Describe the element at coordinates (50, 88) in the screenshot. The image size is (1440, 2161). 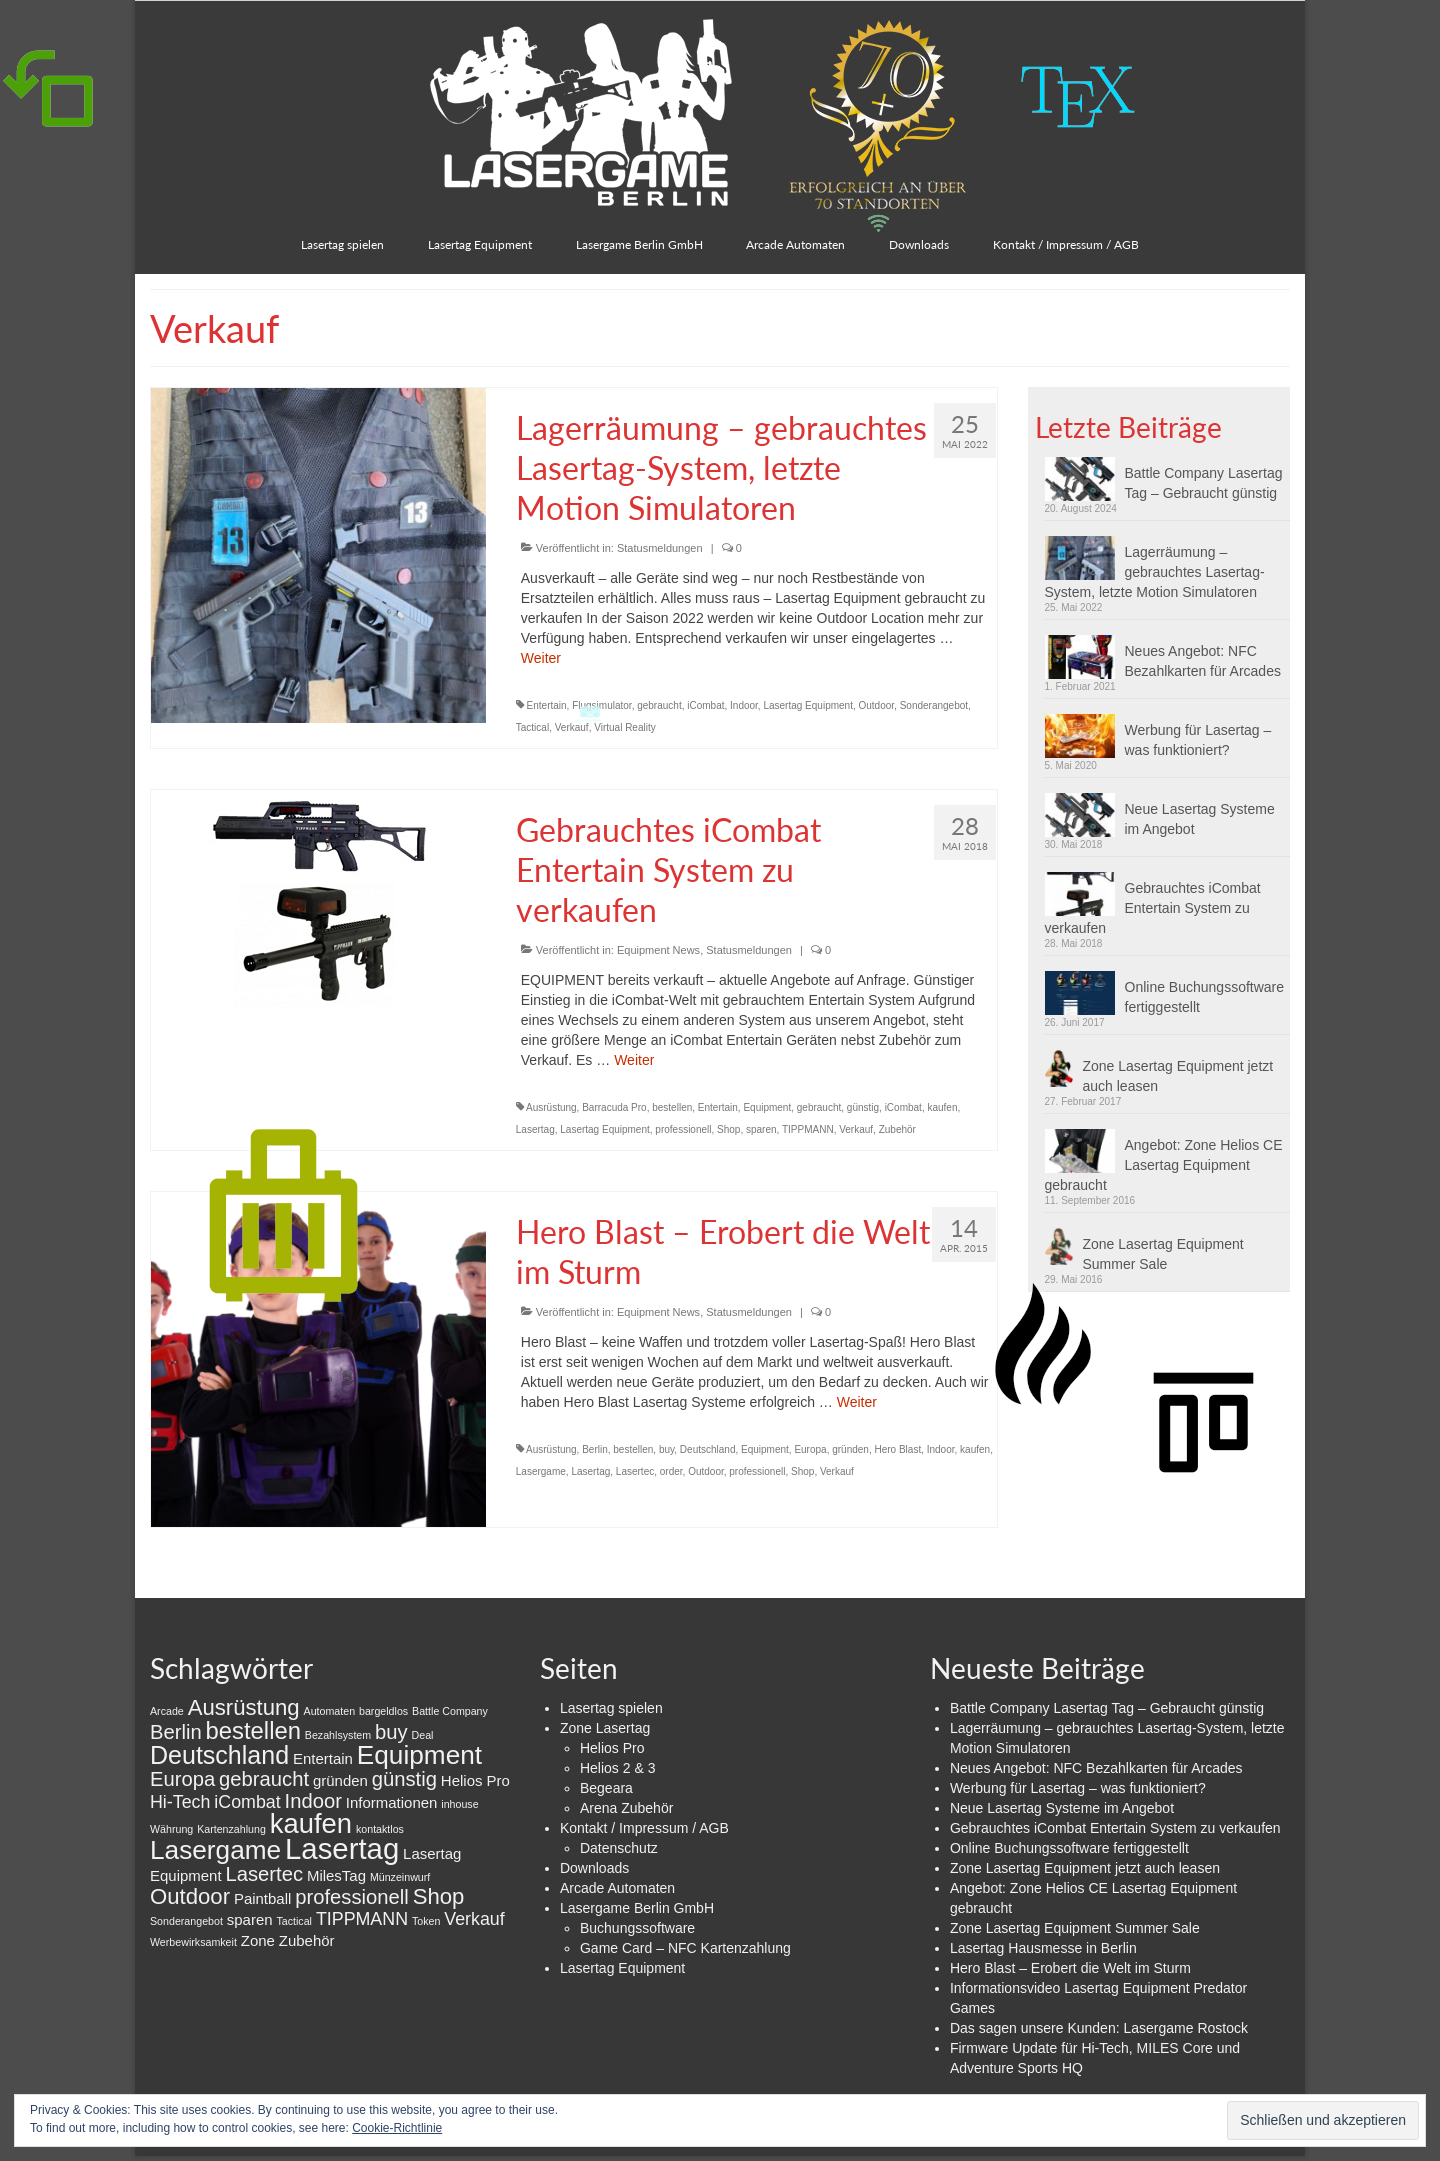
I see `rotate object counterclockwise` at that location.